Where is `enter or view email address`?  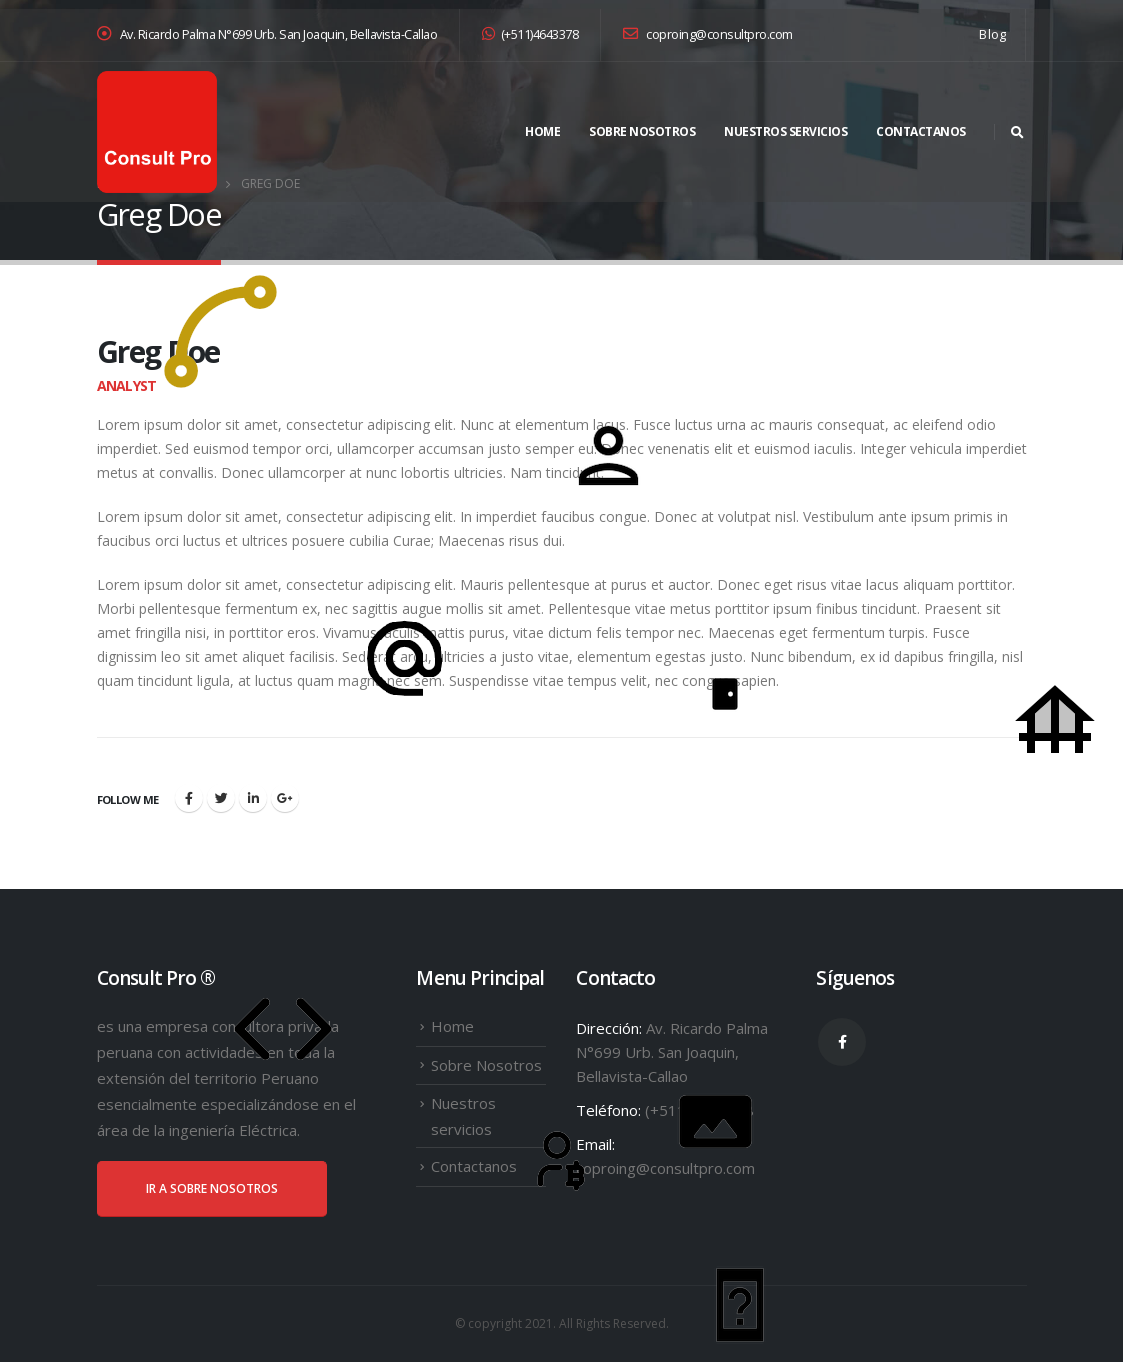 enter or view email address is located at coordinates (404, 658).